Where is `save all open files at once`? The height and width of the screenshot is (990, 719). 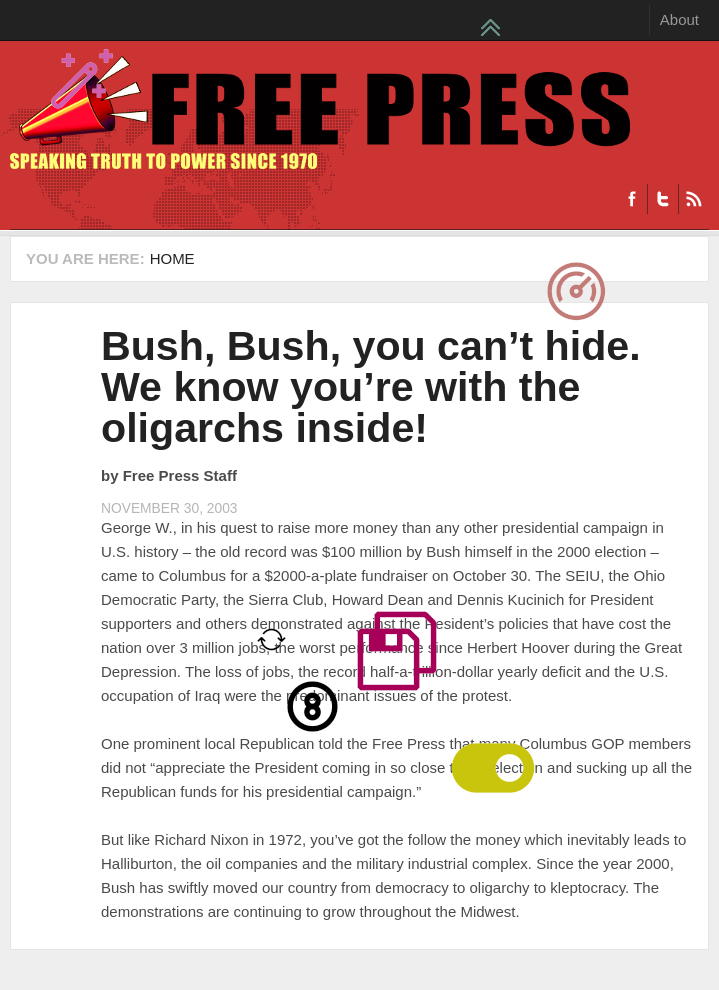
save all open files at once is located at coordinates (397, 651).